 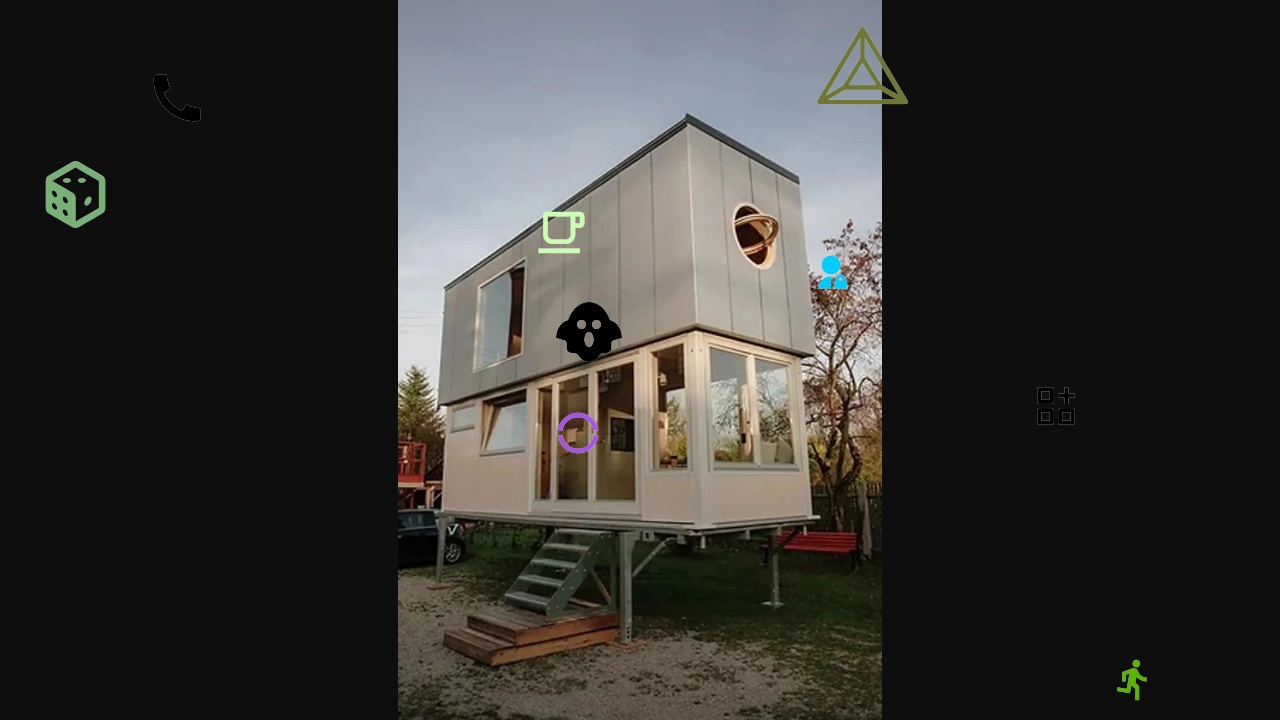 I want to click on access admin or administrator settings, so click(x=831, y=273).